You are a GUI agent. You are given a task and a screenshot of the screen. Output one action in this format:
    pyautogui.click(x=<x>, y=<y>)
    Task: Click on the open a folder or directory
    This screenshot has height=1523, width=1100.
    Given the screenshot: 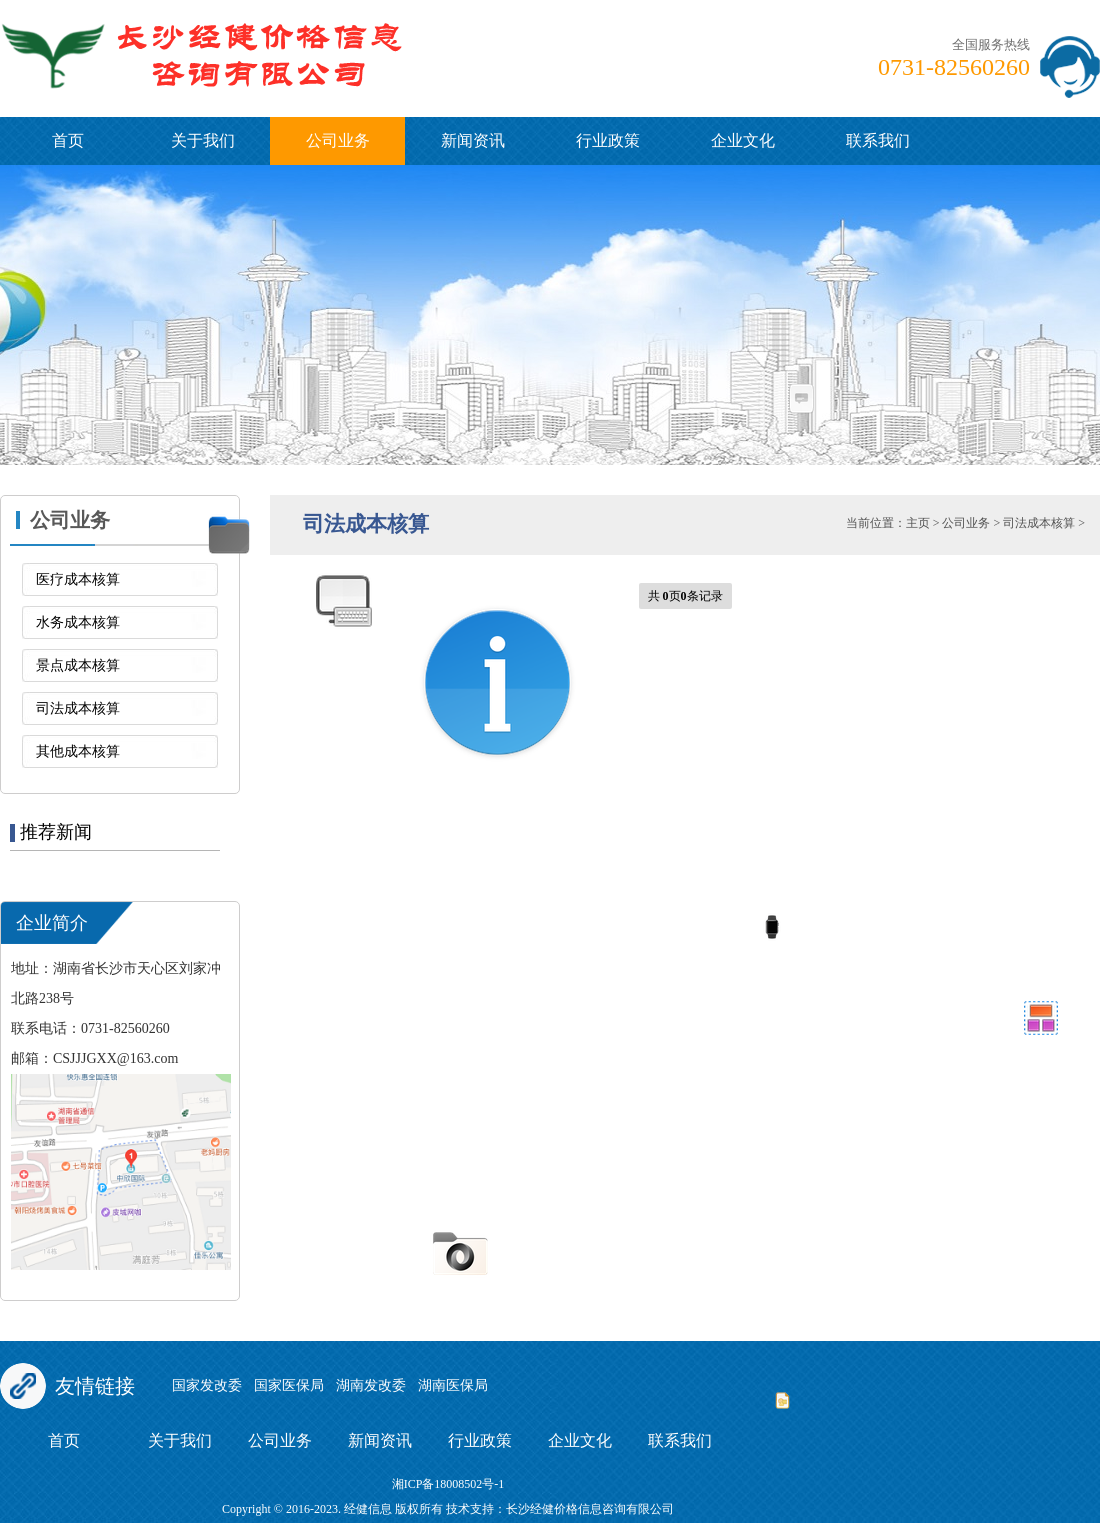 What is the action you would take?
    pyautogui.click(x=229, y=535)
    